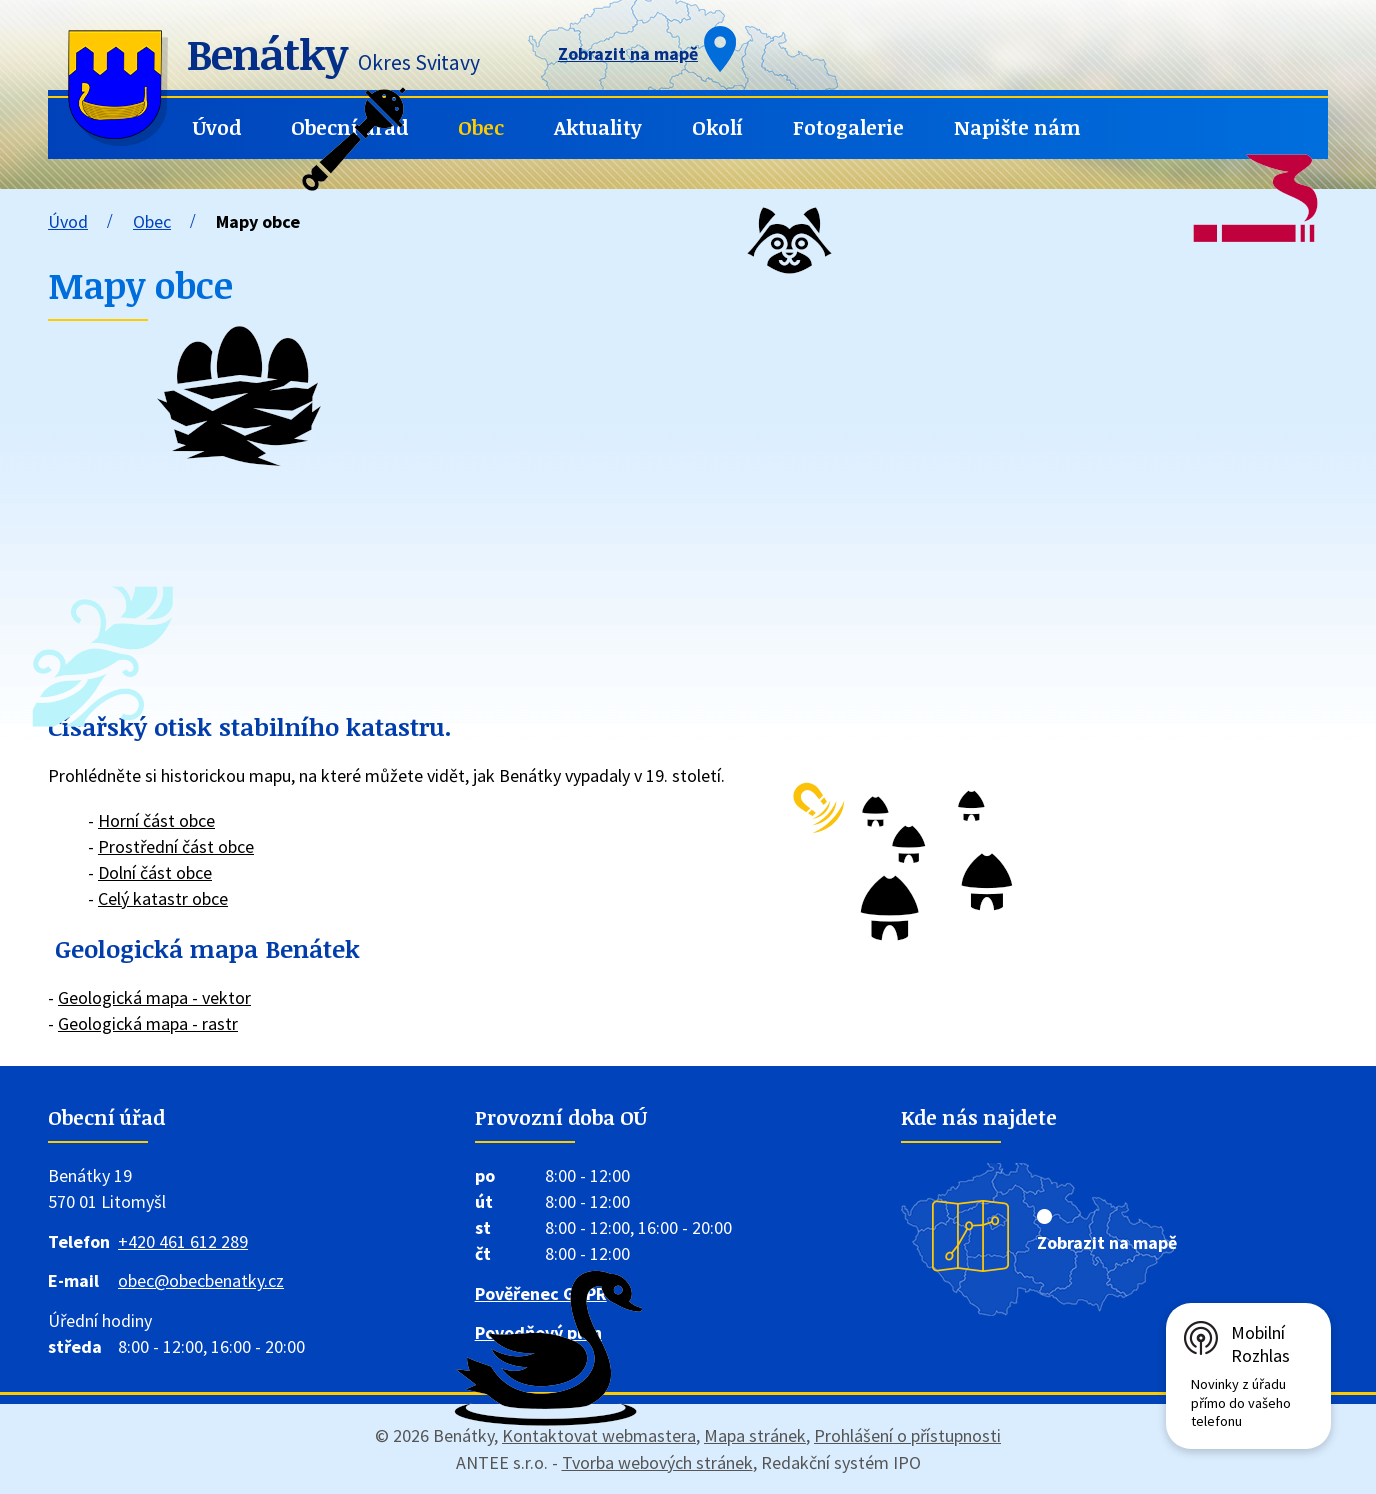  What do you see at coordinates (789, 240) in the screenshot?
I see `raccoon character or mascot avatar` at bounding box center [789, 240].